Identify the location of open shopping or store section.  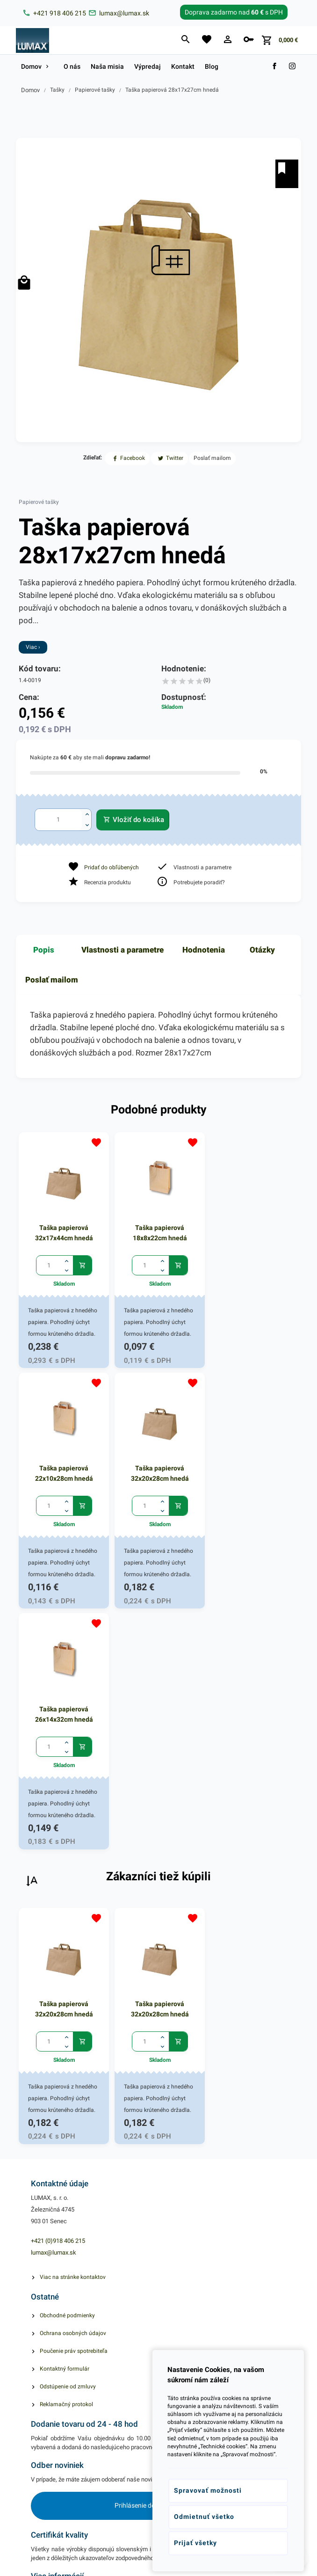
(24, 283).